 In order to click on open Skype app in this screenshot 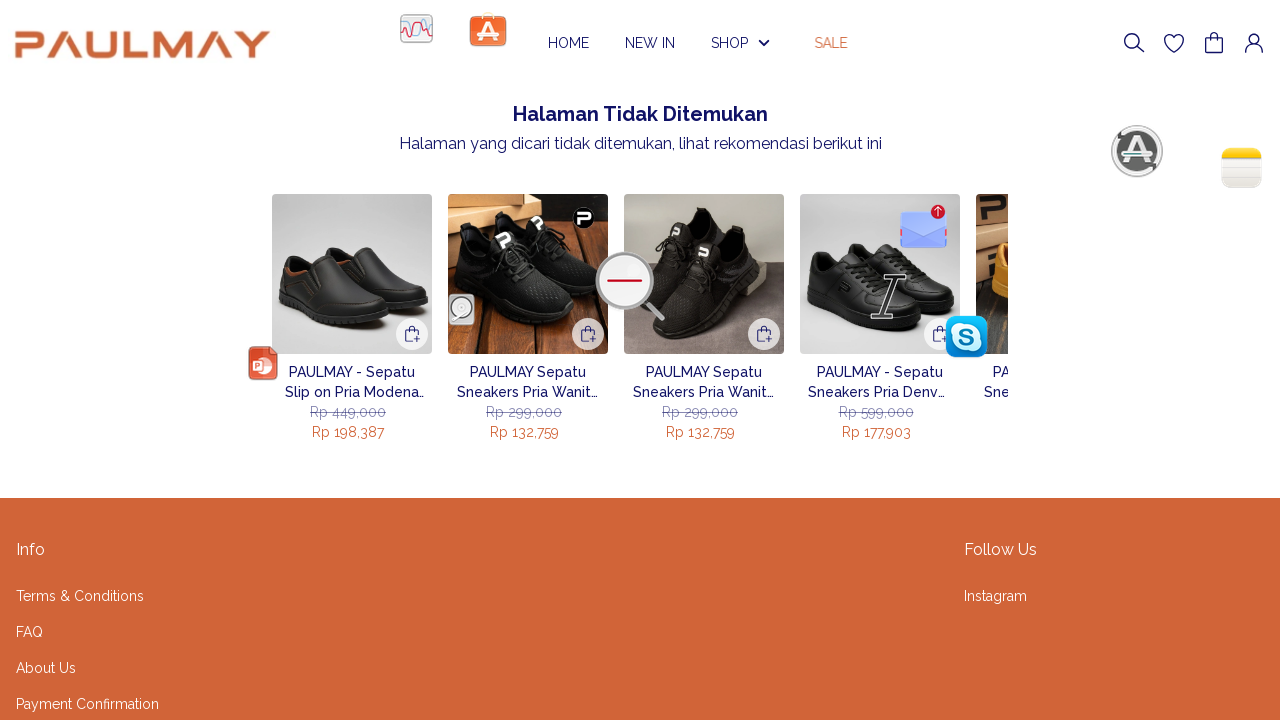, I will do `click(966, 336)`.